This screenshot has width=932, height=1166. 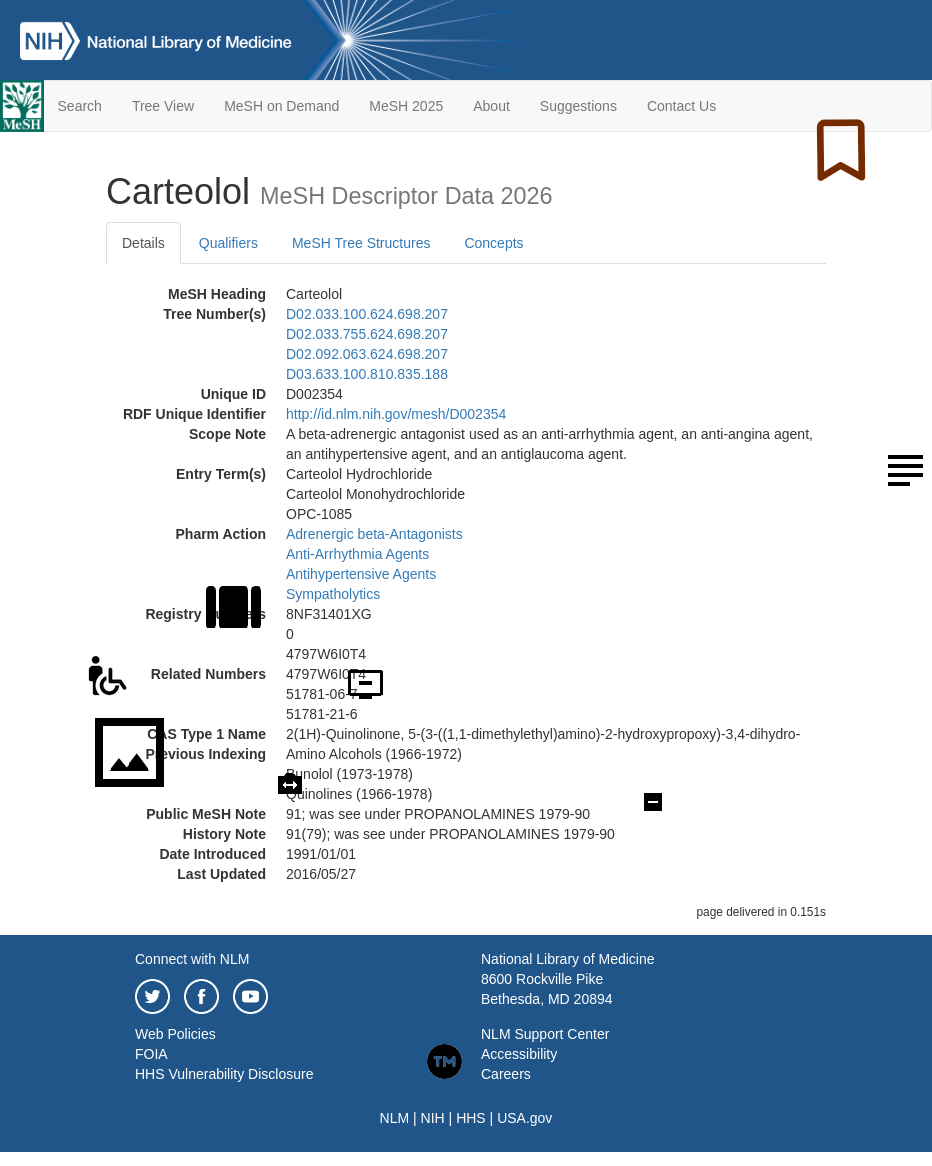 I want to click on indicates partial selection in a group of items, so click(x=653, y=802).